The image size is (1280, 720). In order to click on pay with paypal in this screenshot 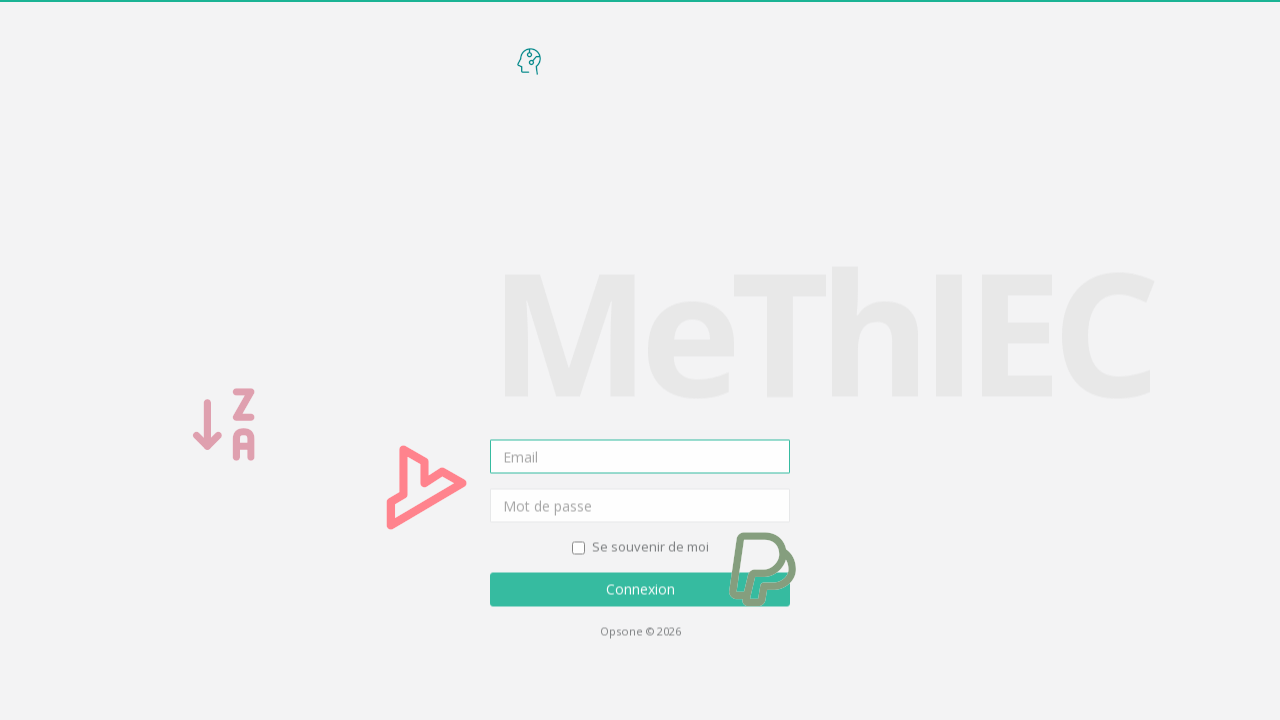, I will do `click(762, 569)`.